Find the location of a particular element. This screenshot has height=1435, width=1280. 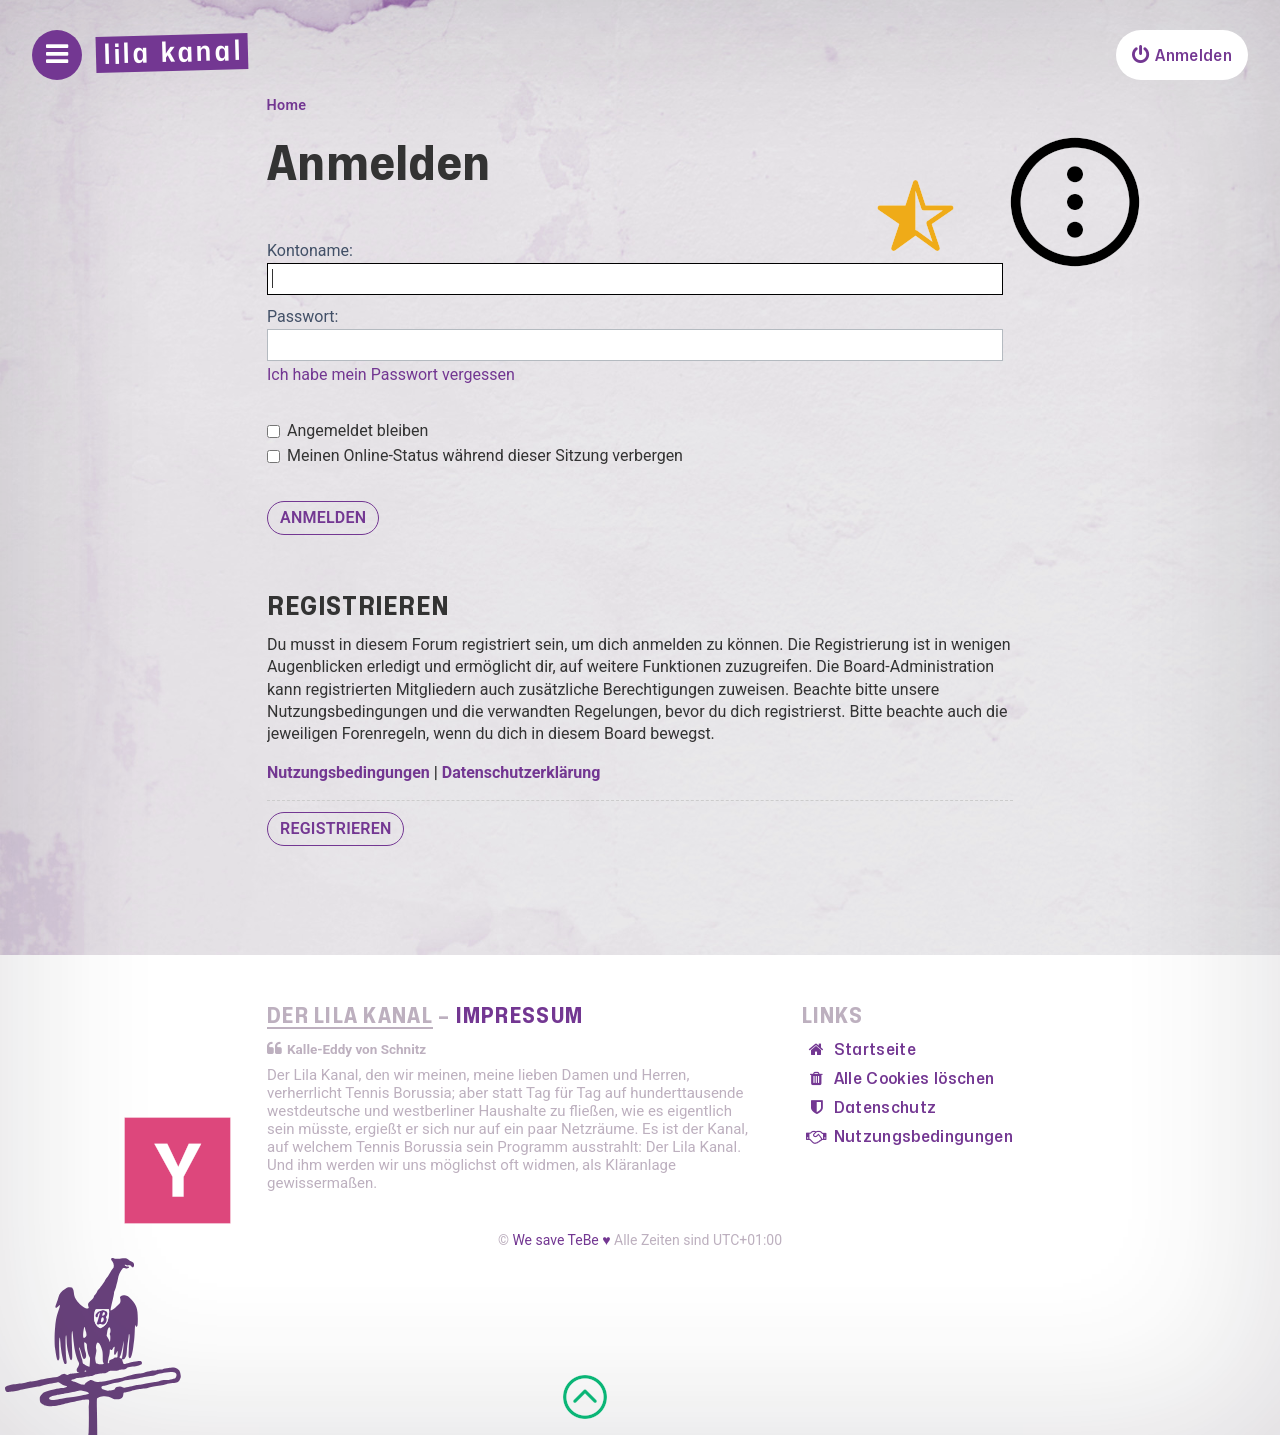

scroll to top of page is located at coordinates (585, 1397).